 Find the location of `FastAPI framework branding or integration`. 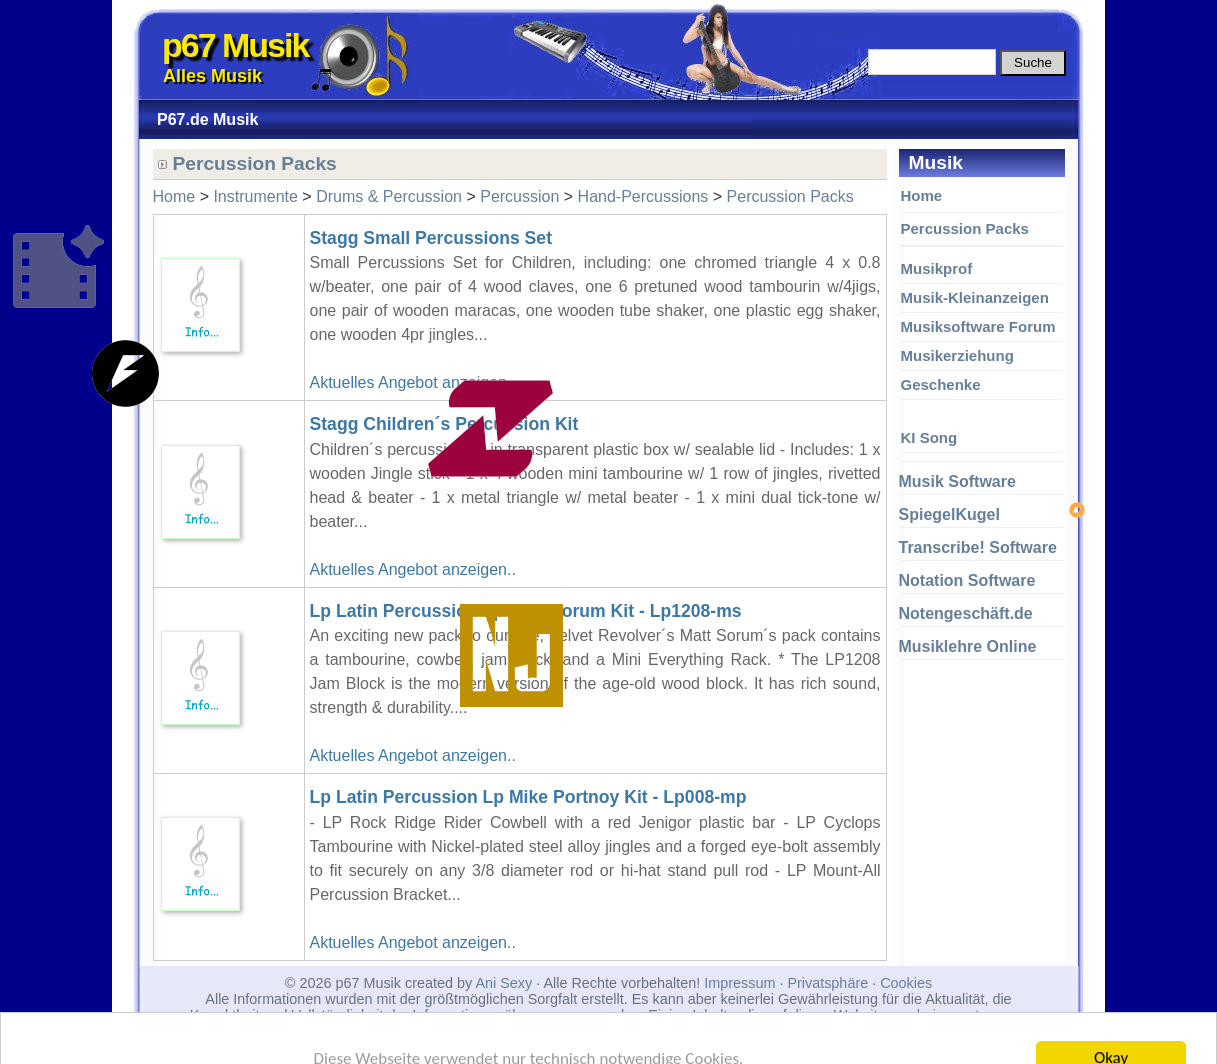

FastAPI framework branding or integration is located at coordinates (125, 373).